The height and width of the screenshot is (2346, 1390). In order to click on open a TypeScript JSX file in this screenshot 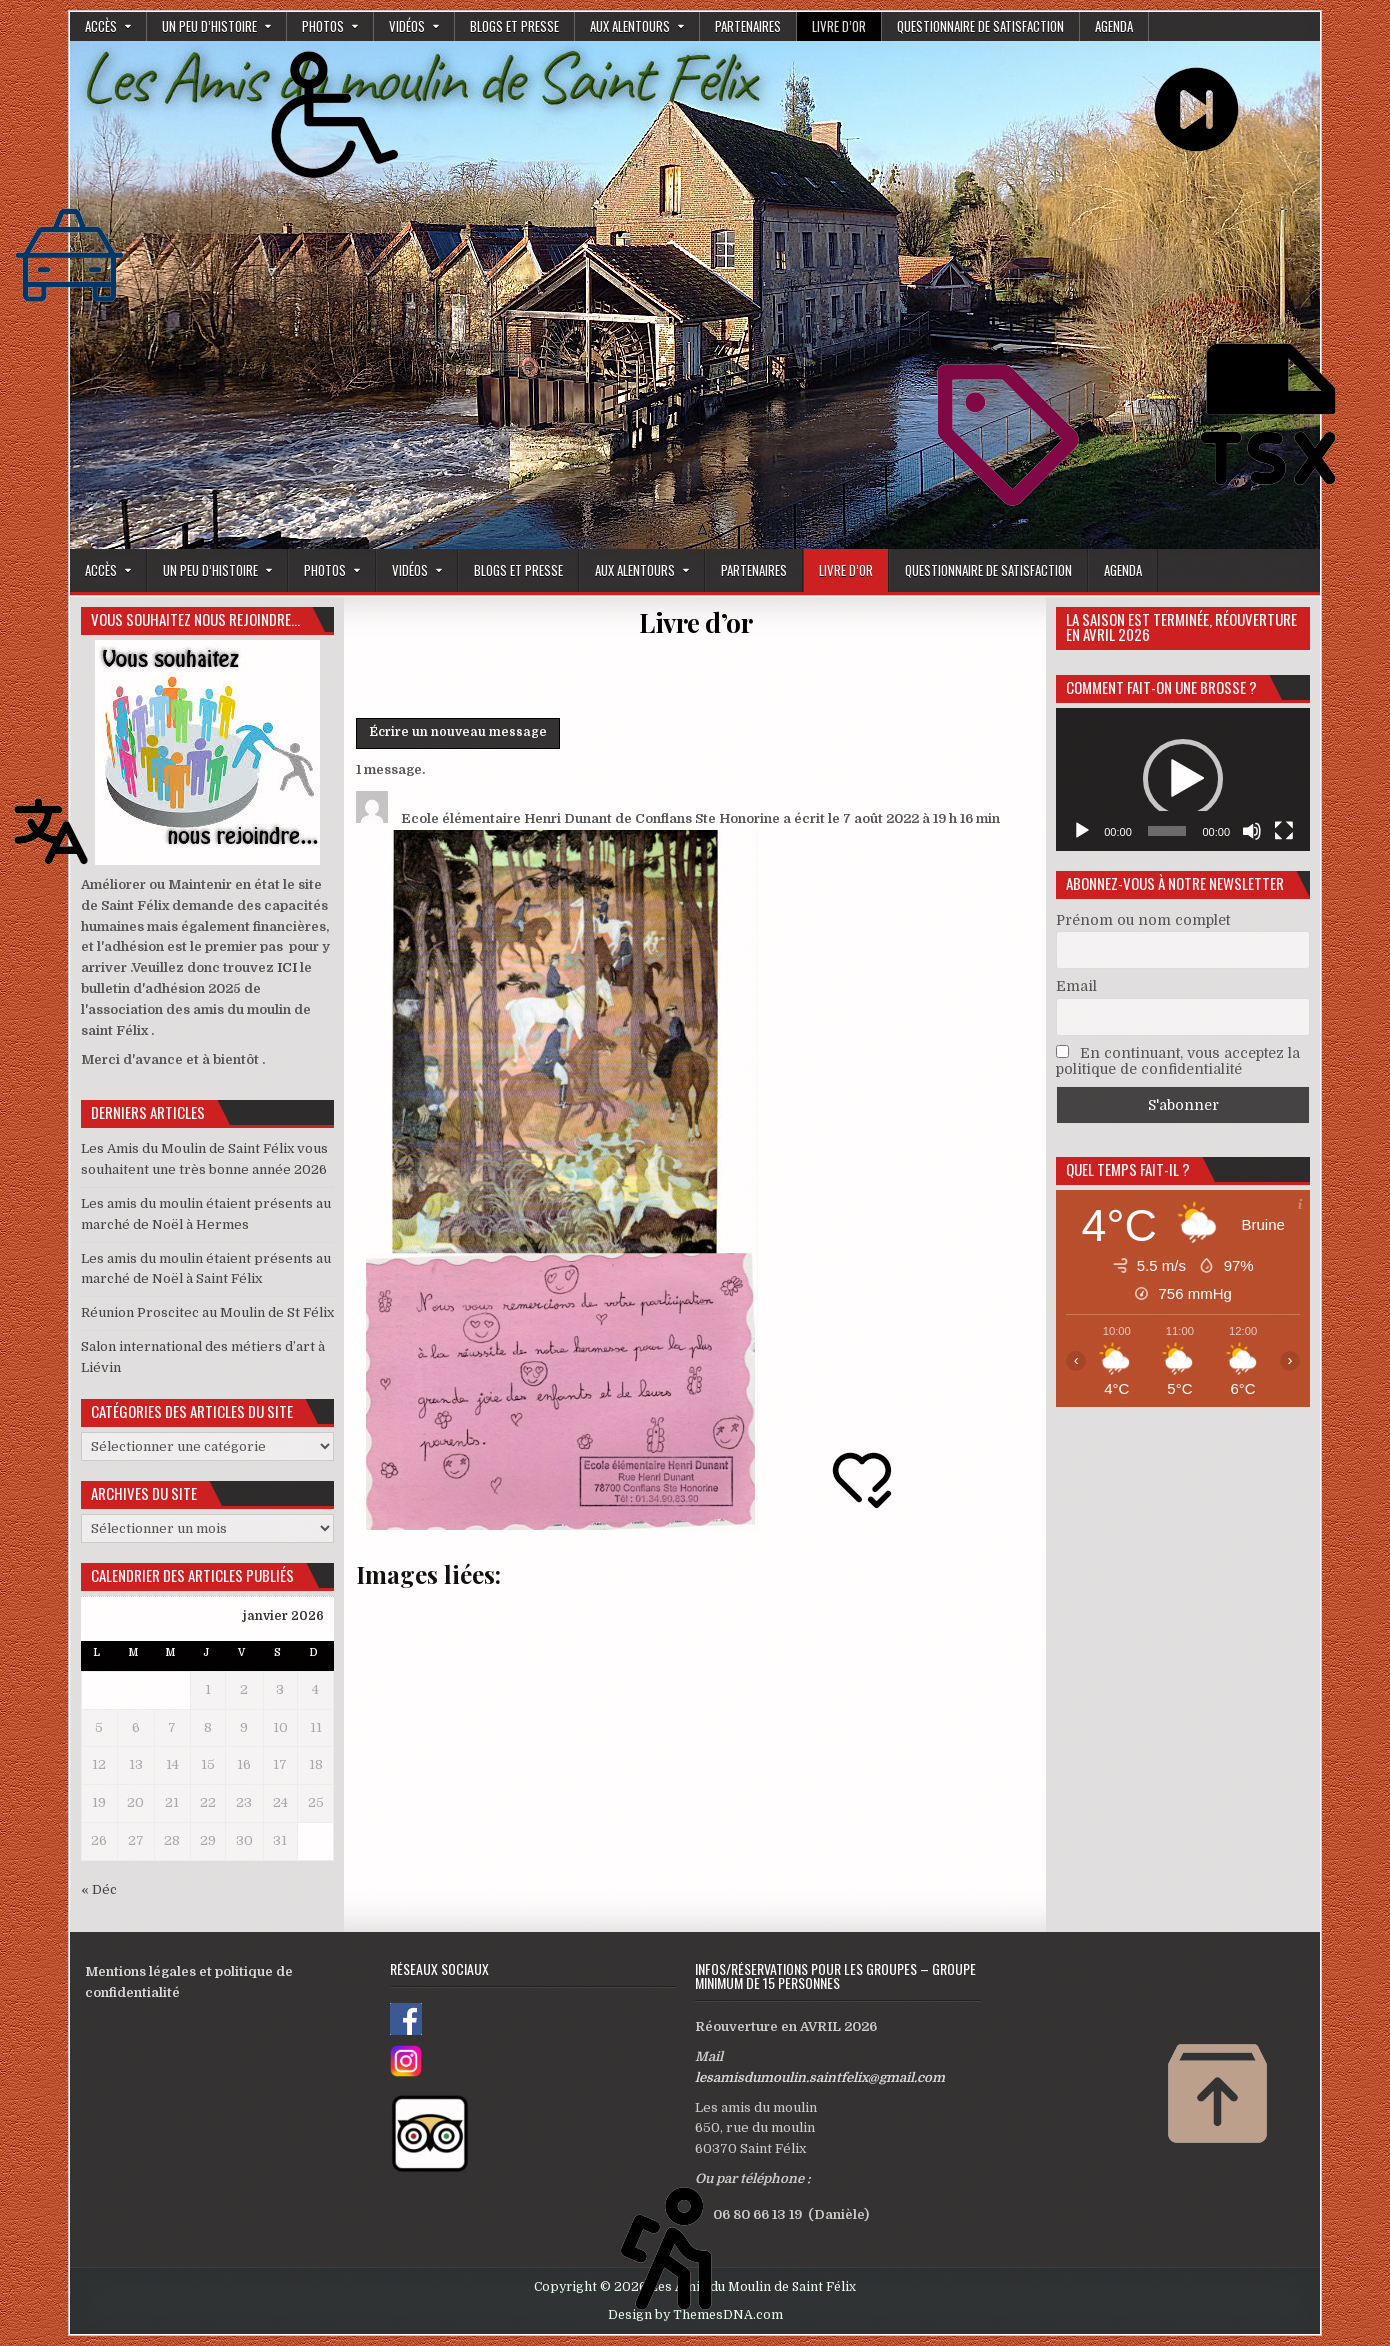, I will do `click(1271, 420)`.